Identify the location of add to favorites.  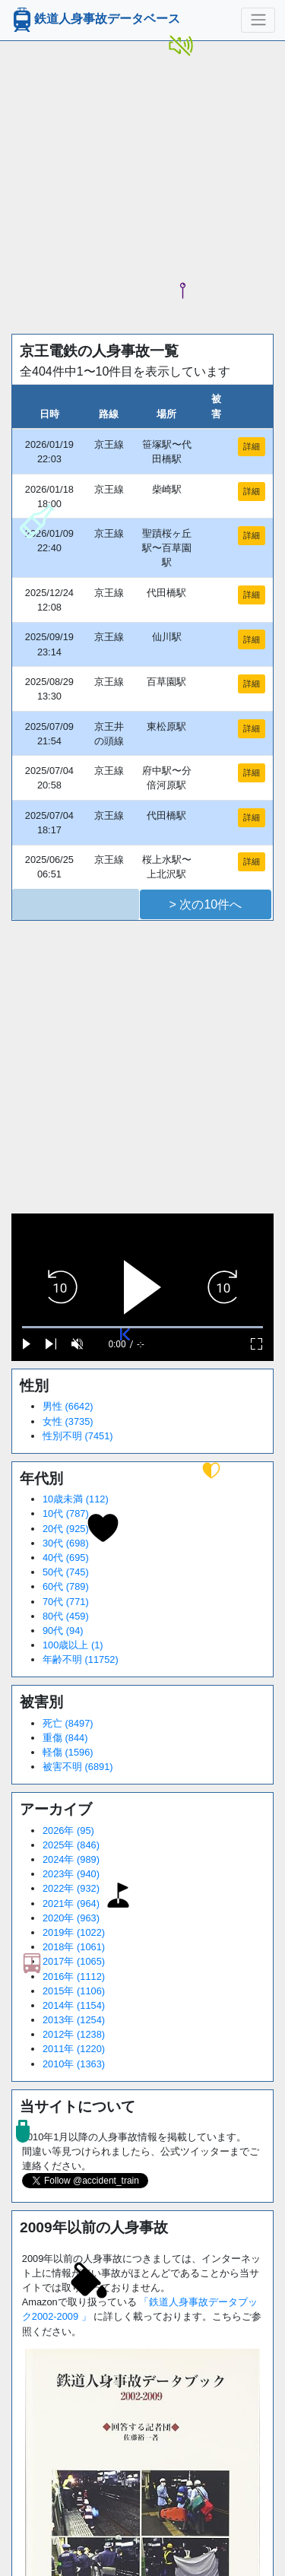
(103, 1528).